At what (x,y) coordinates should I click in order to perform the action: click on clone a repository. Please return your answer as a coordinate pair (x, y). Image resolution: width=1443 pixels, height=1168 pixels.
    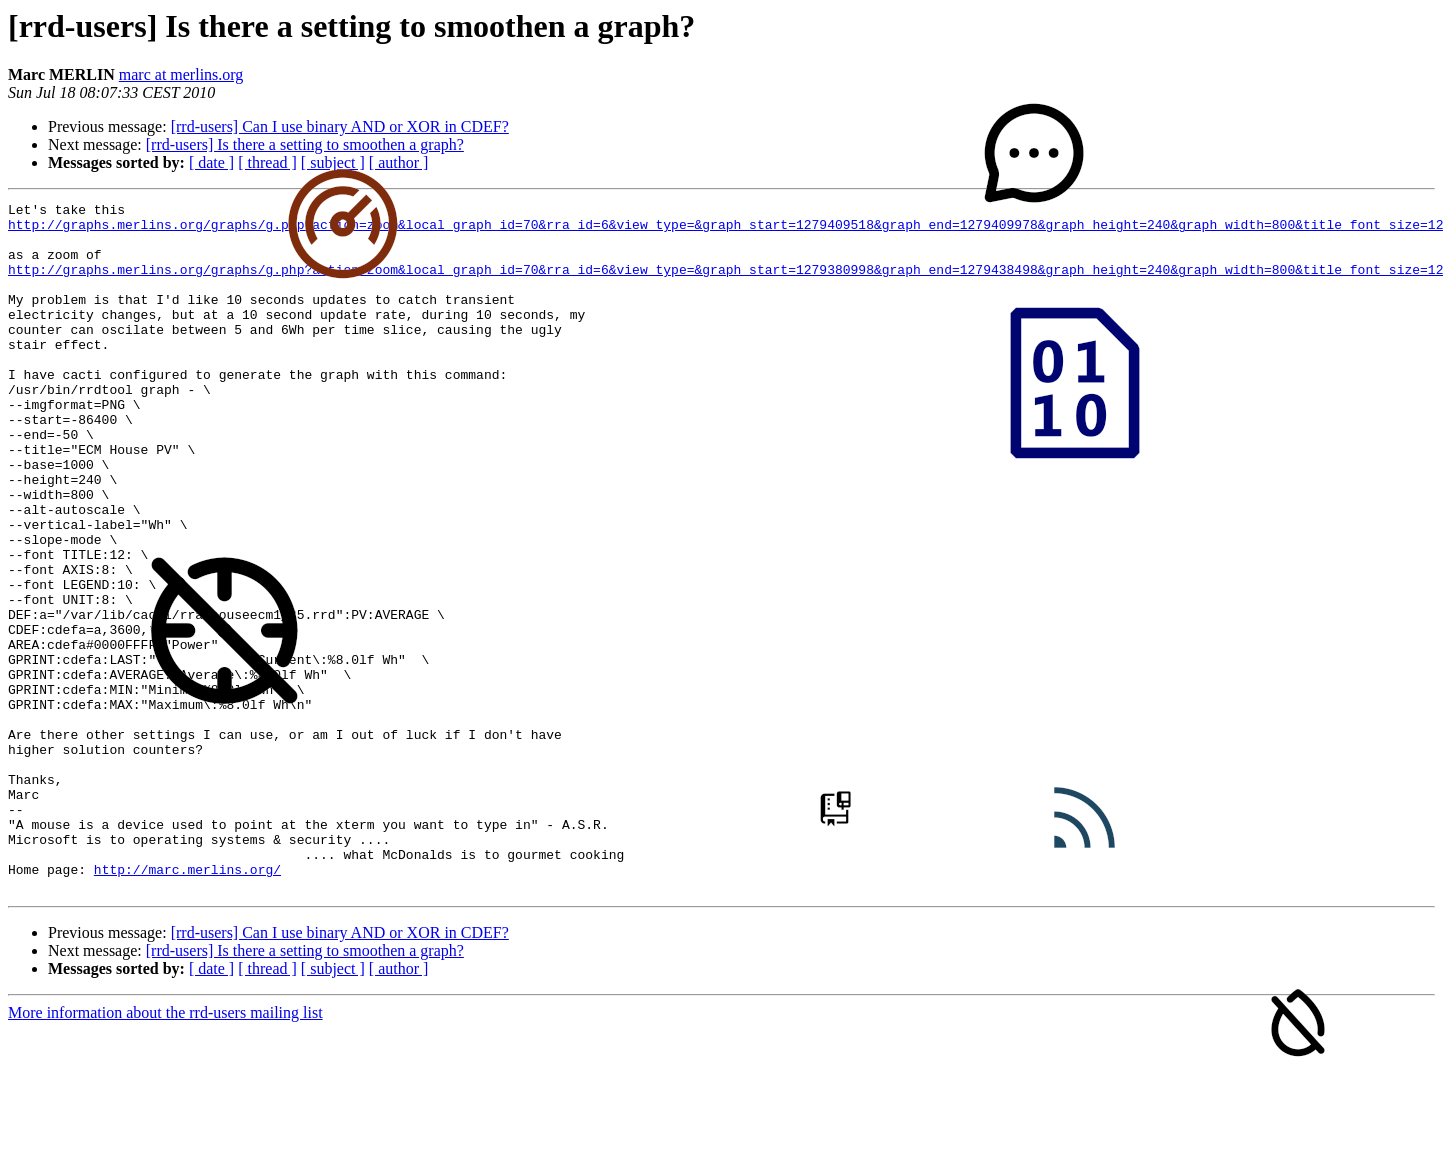
    Looking at the image, I should click on (834, 807).